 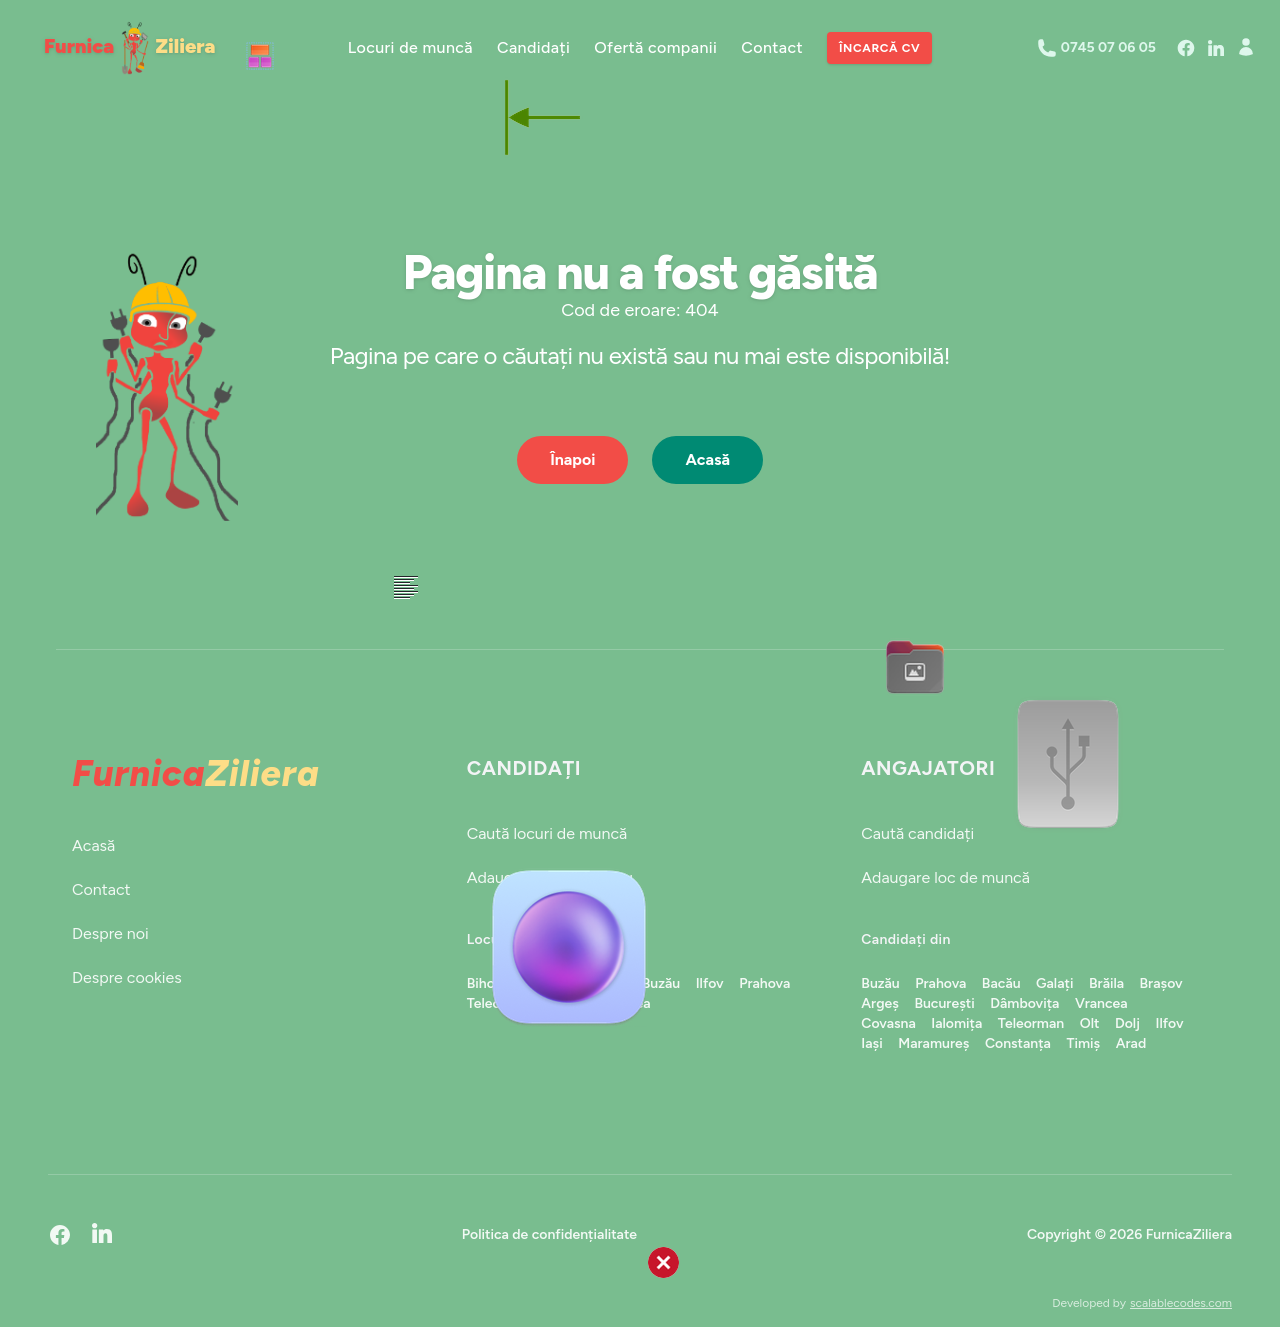 I want to click on open your pictures folder, so click(x=915, y=667).